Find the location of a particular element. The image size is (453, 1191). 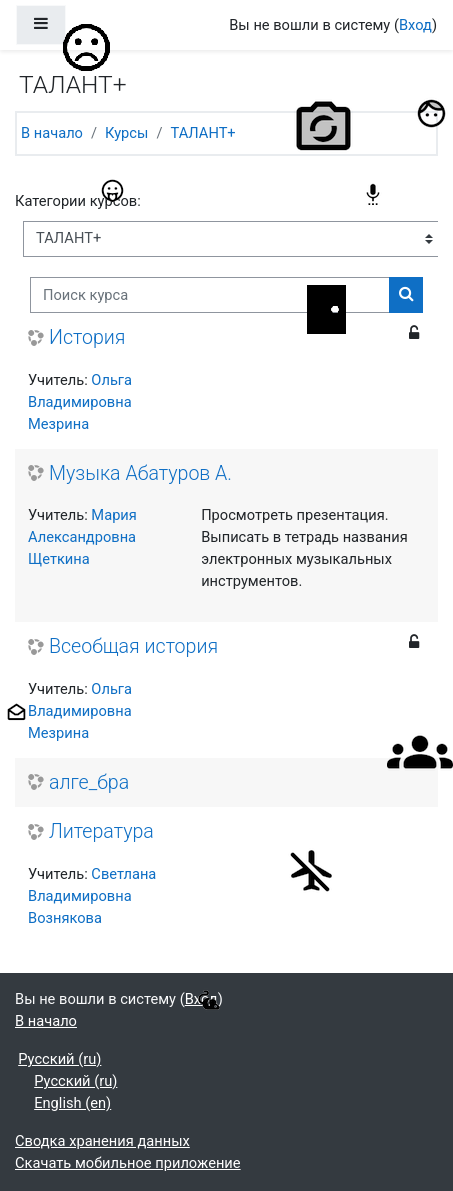

access your profile or account is located at coordinates (431, 113).